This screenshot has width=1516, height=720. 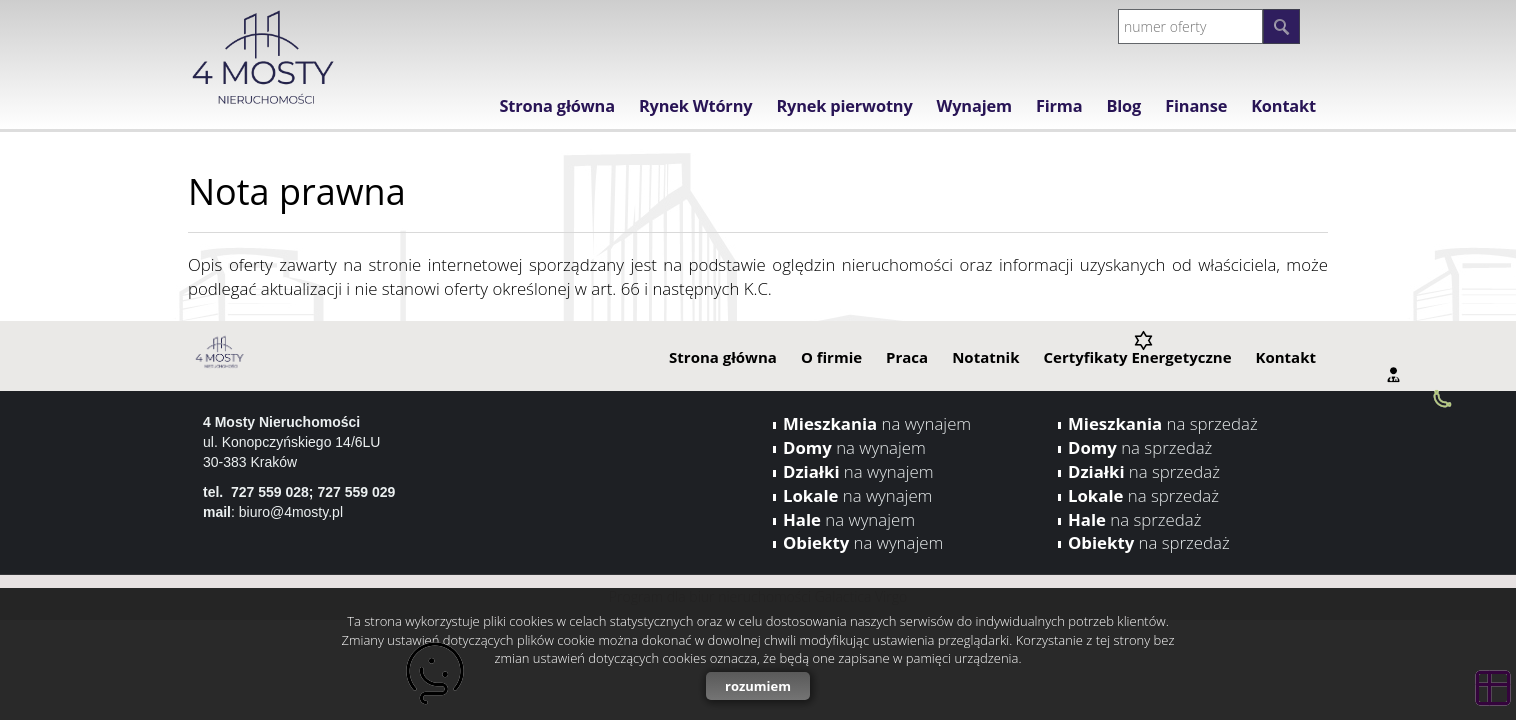 I want to click on indicates jewish or kosher-related content, so click(x=1143, y=340).